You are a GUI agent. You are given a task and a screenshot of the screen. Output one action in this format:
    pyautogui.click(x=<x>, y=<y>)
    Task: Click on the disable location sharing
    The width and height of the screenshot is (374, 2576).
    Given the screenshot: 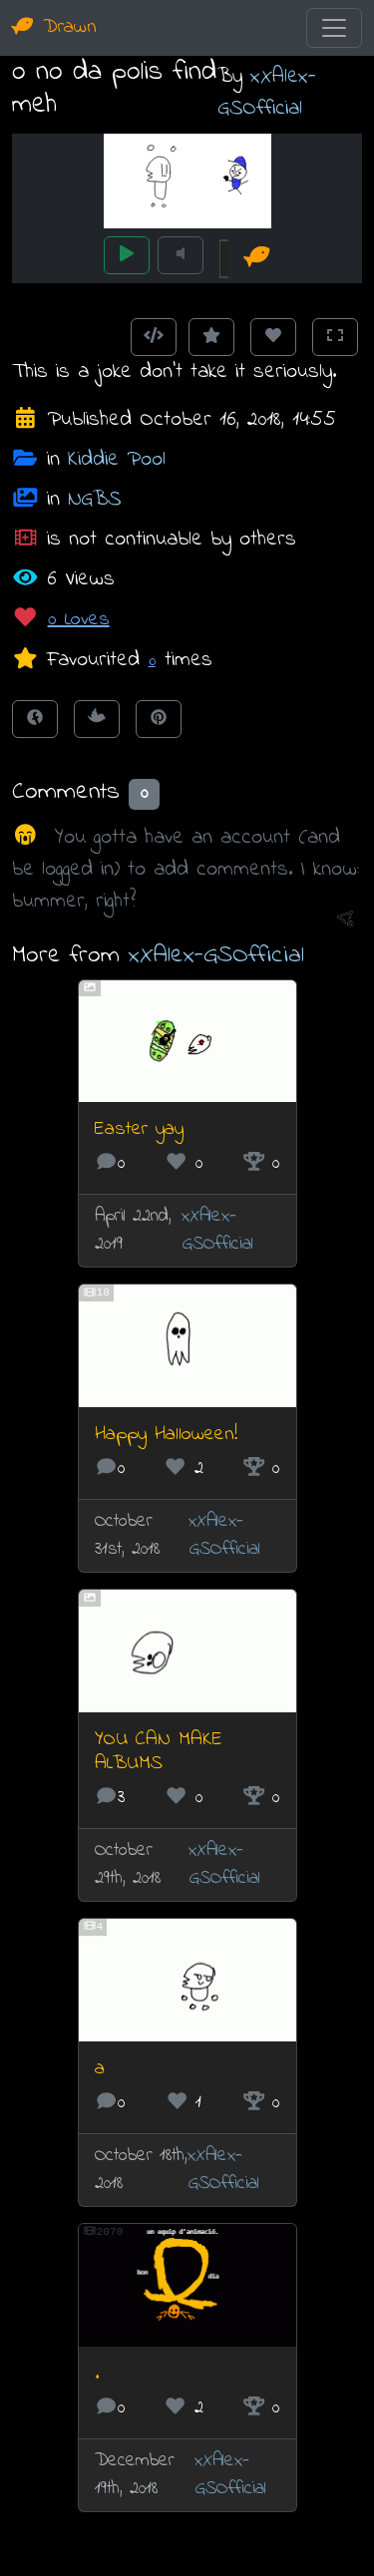 What is the action you would take?
    pyautogui.click(x=345, y=919)
    